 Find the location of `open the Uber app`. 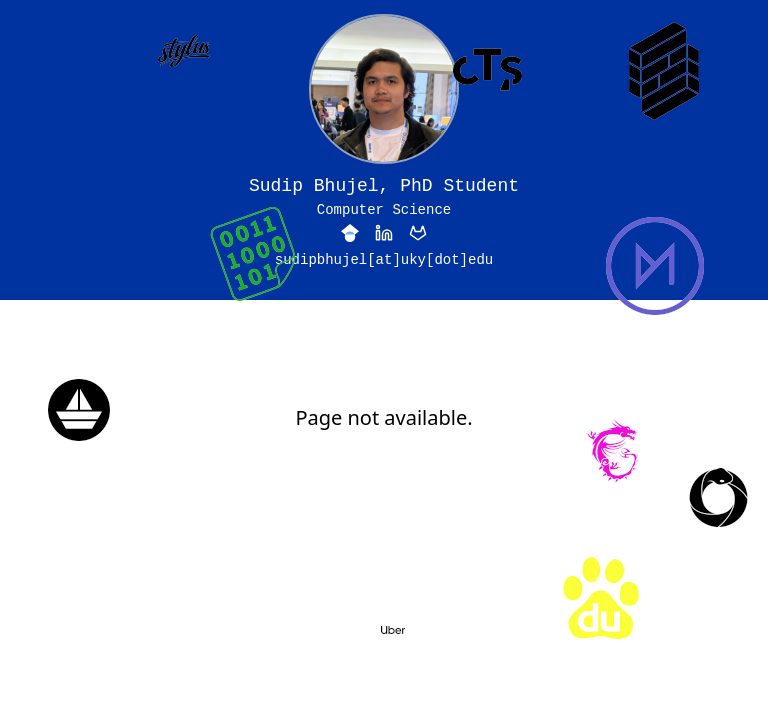

open the Uber app is located at coordinates (393, 630).